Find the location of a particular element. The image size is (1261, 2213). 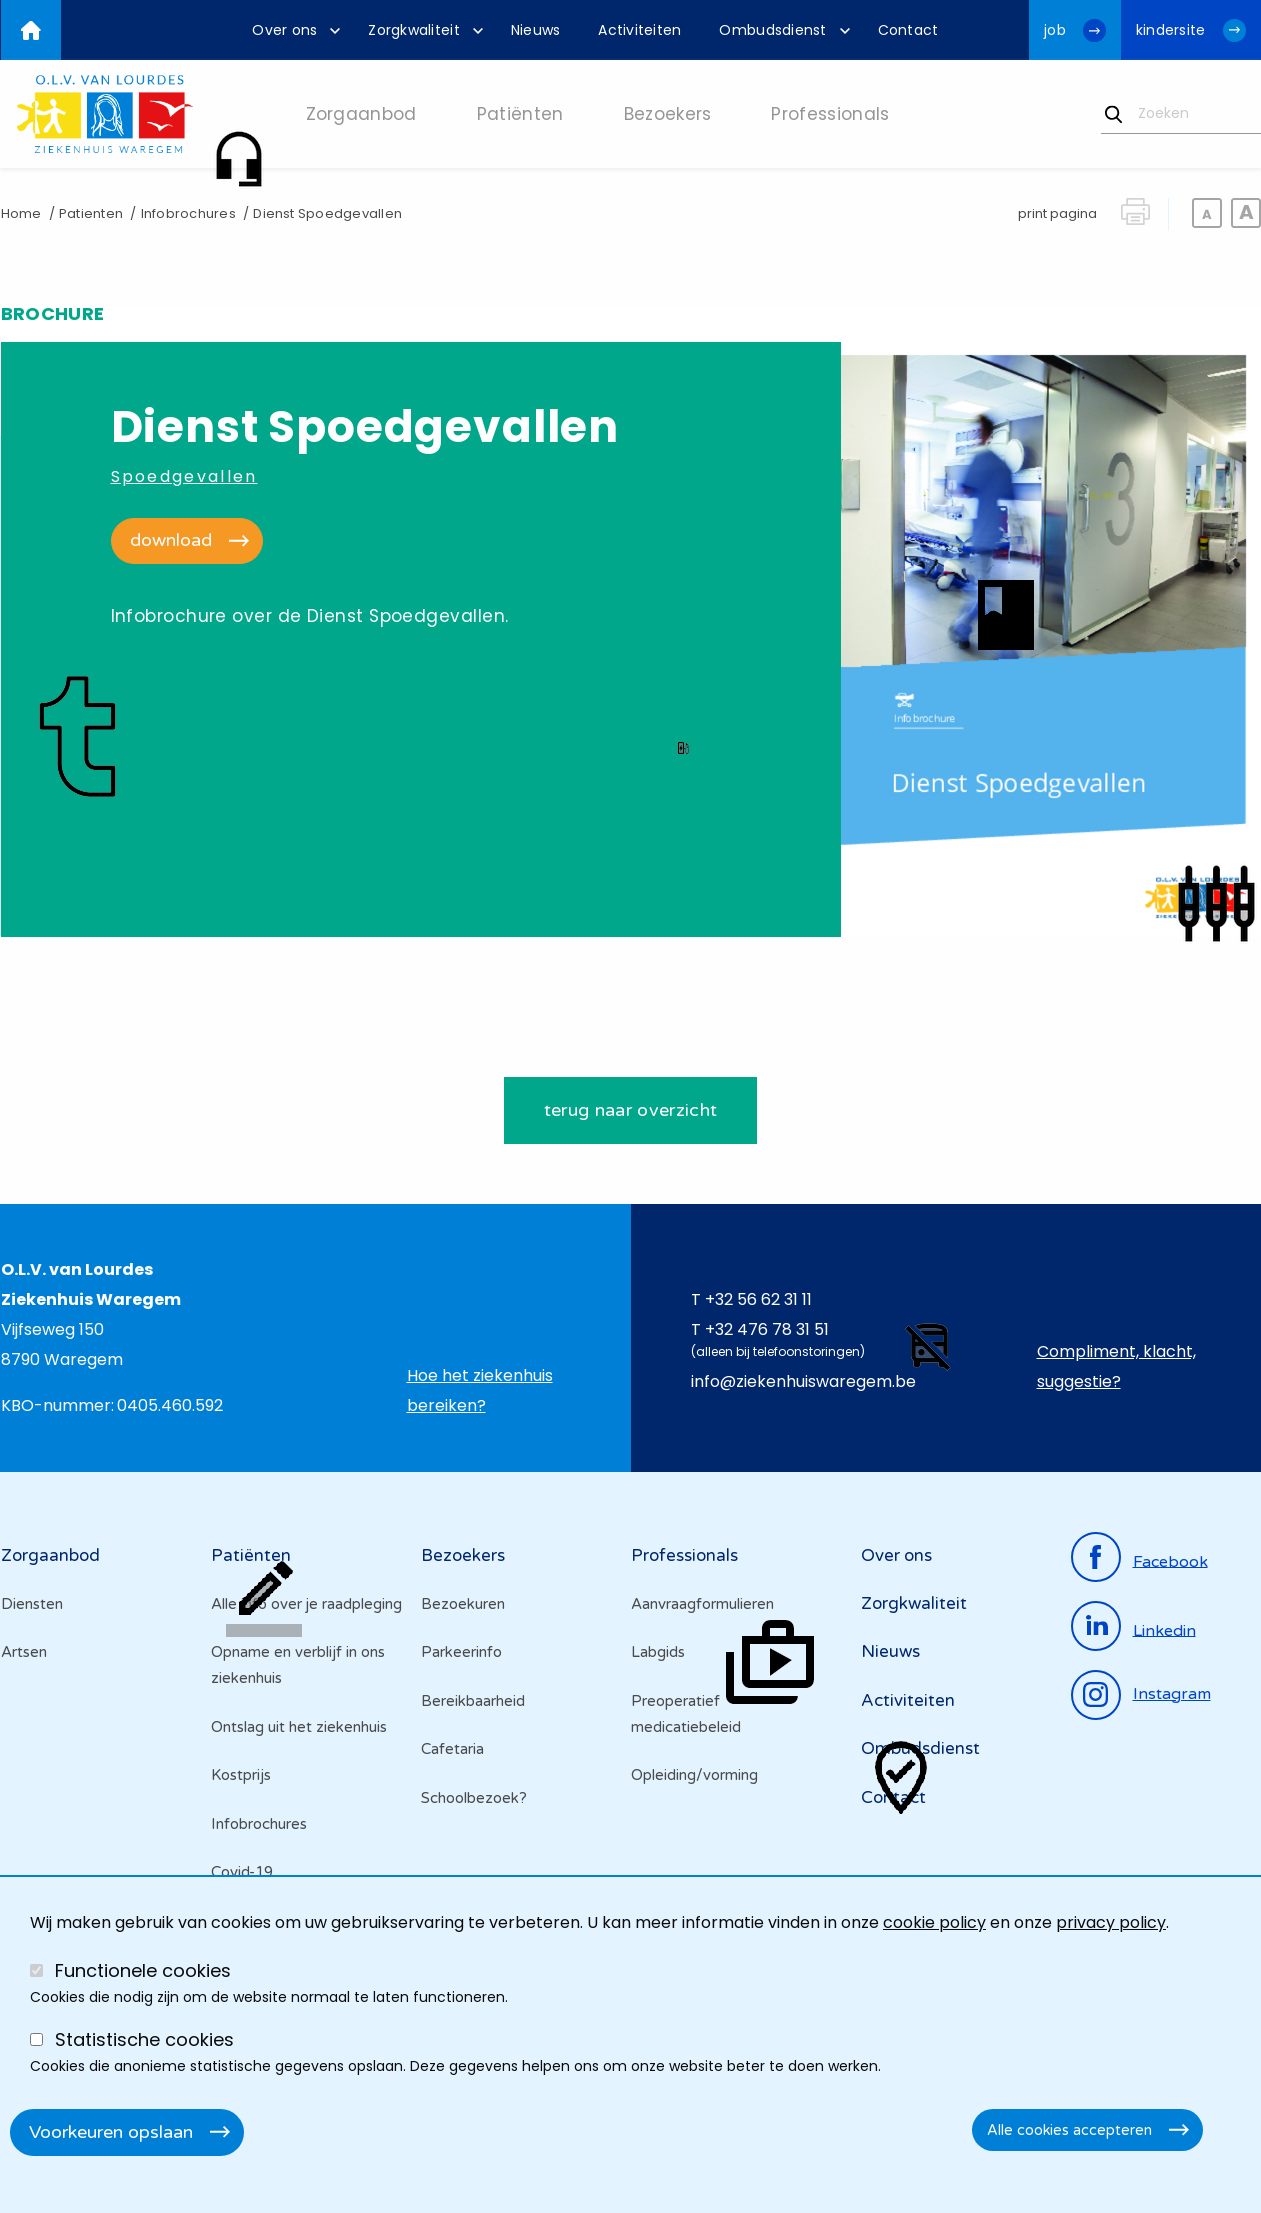

find nearby electric vehicle charging stations is located at coordinates (683, 748).